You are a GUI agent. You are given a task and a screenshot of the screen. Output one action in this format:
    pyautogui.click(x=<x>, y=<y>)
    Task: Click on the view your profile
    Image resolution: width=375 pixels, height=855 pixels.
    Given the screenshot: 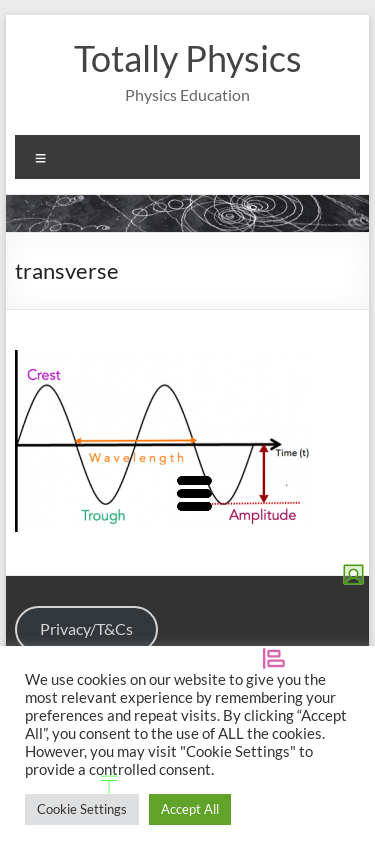 What is the action you would take?
    pyautogui.click(x=353, y=574)
    